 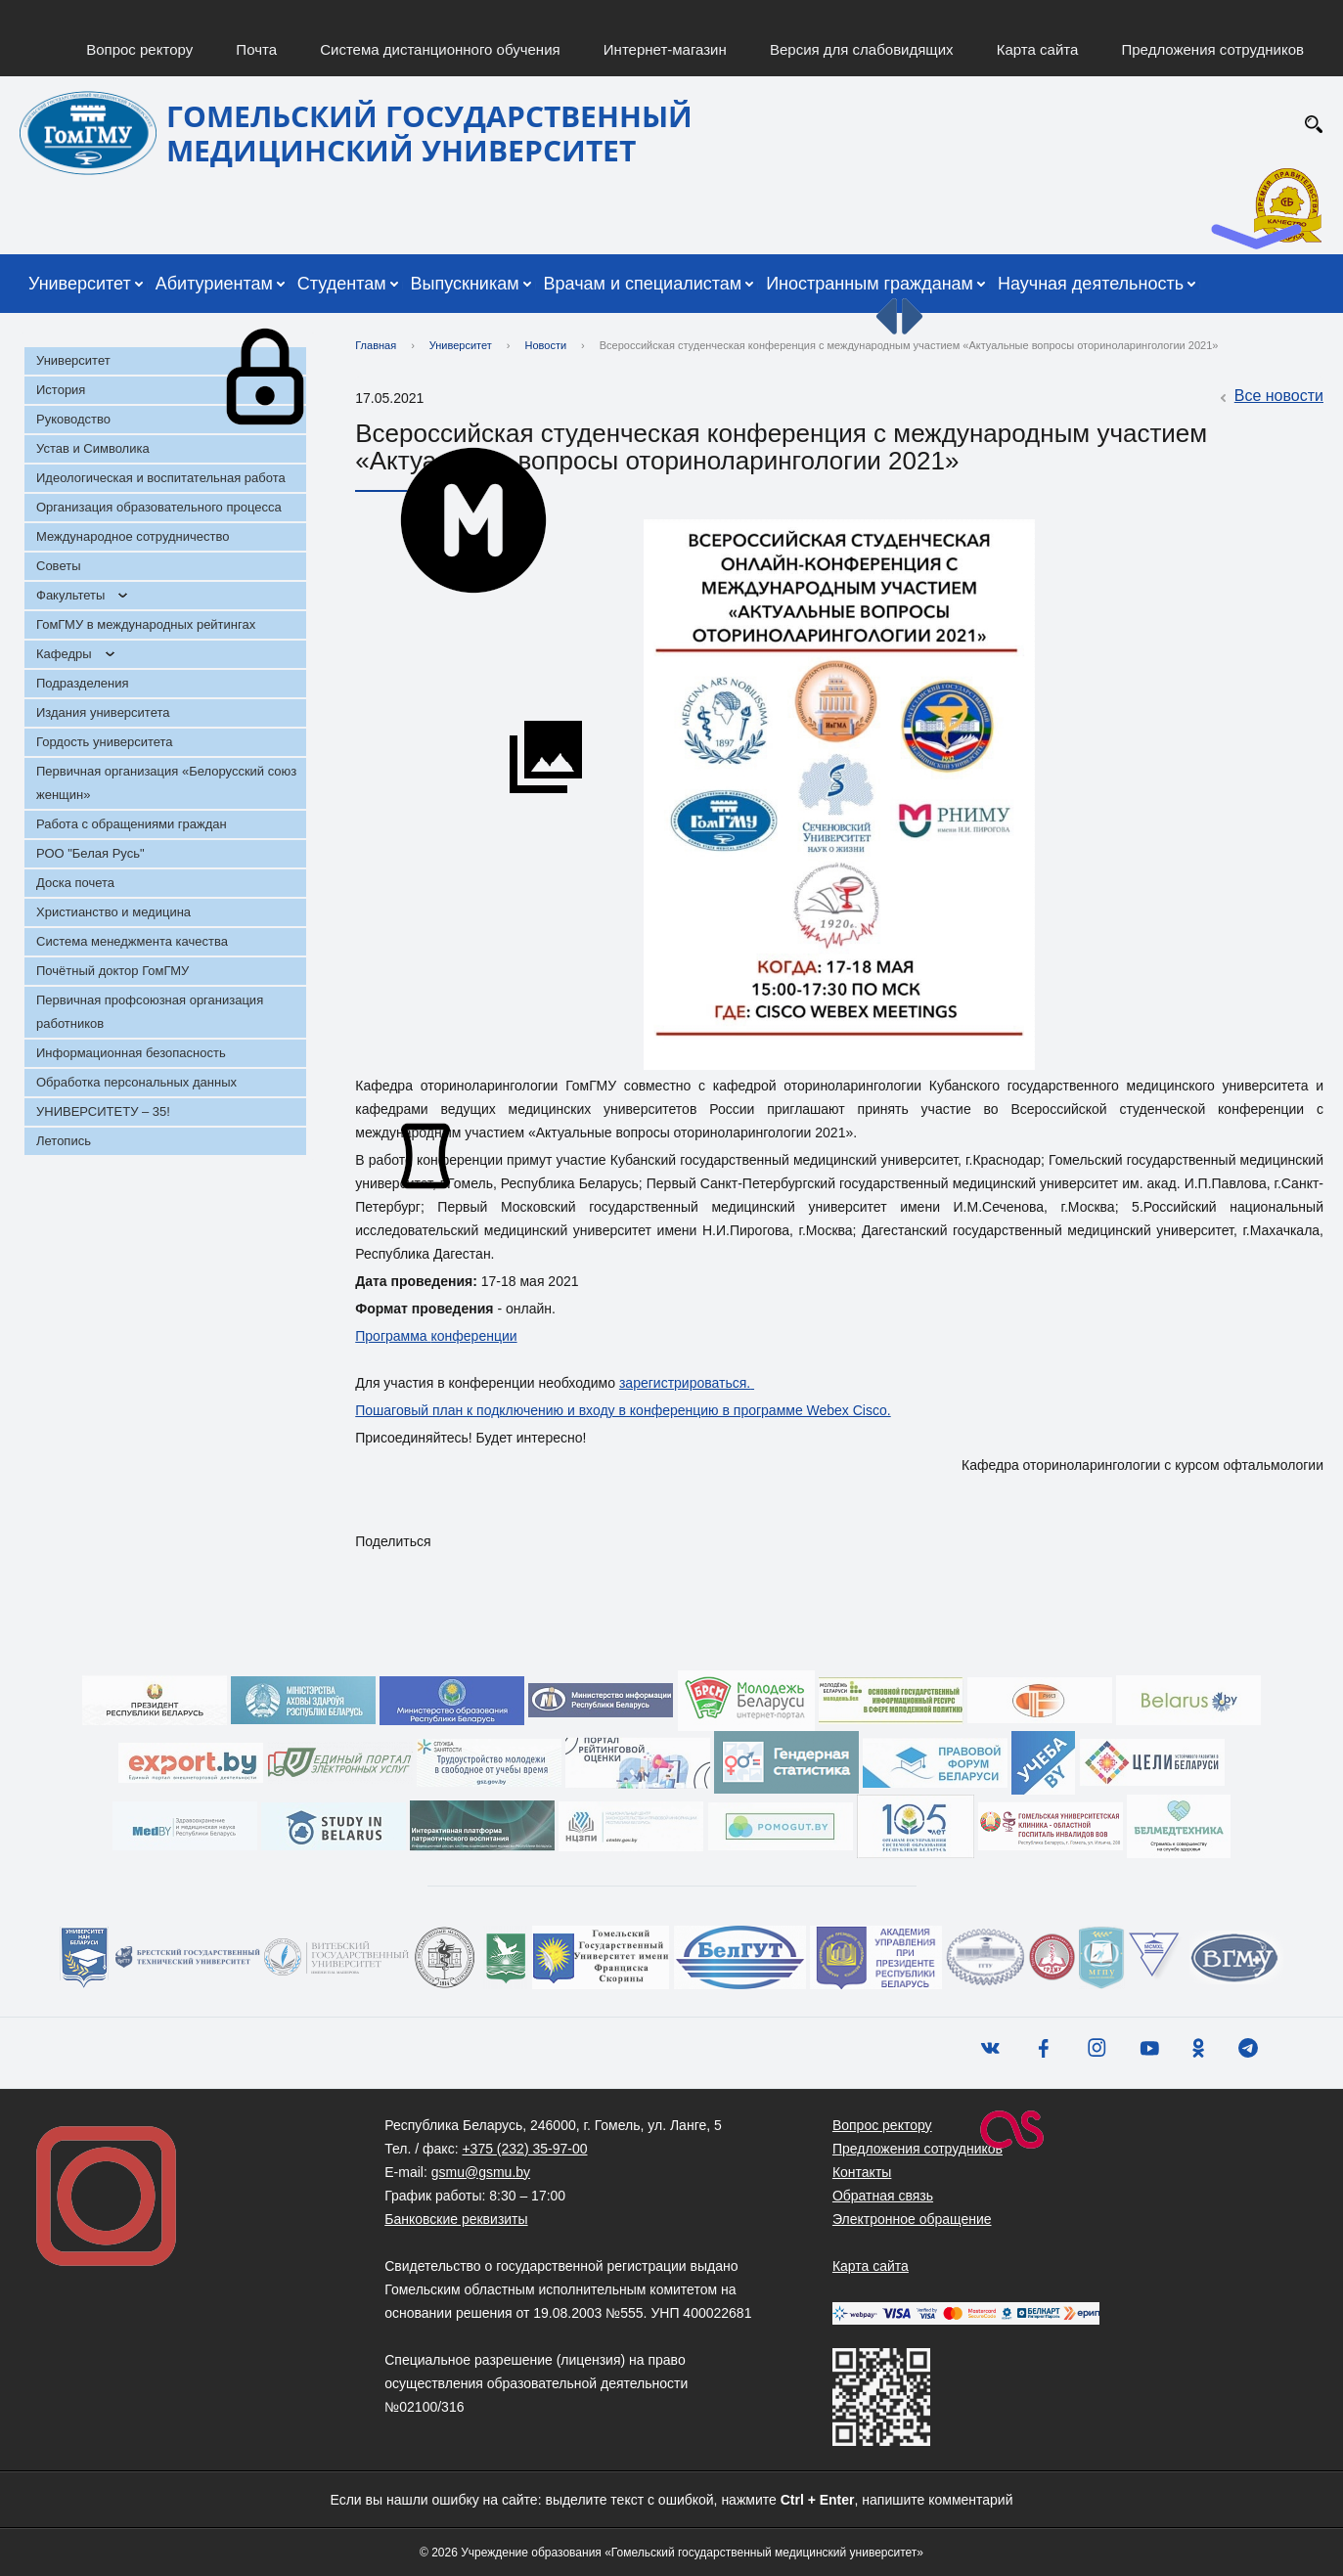 I want to click on switch to vertical panorama mode, so click(x=425, y=1156).